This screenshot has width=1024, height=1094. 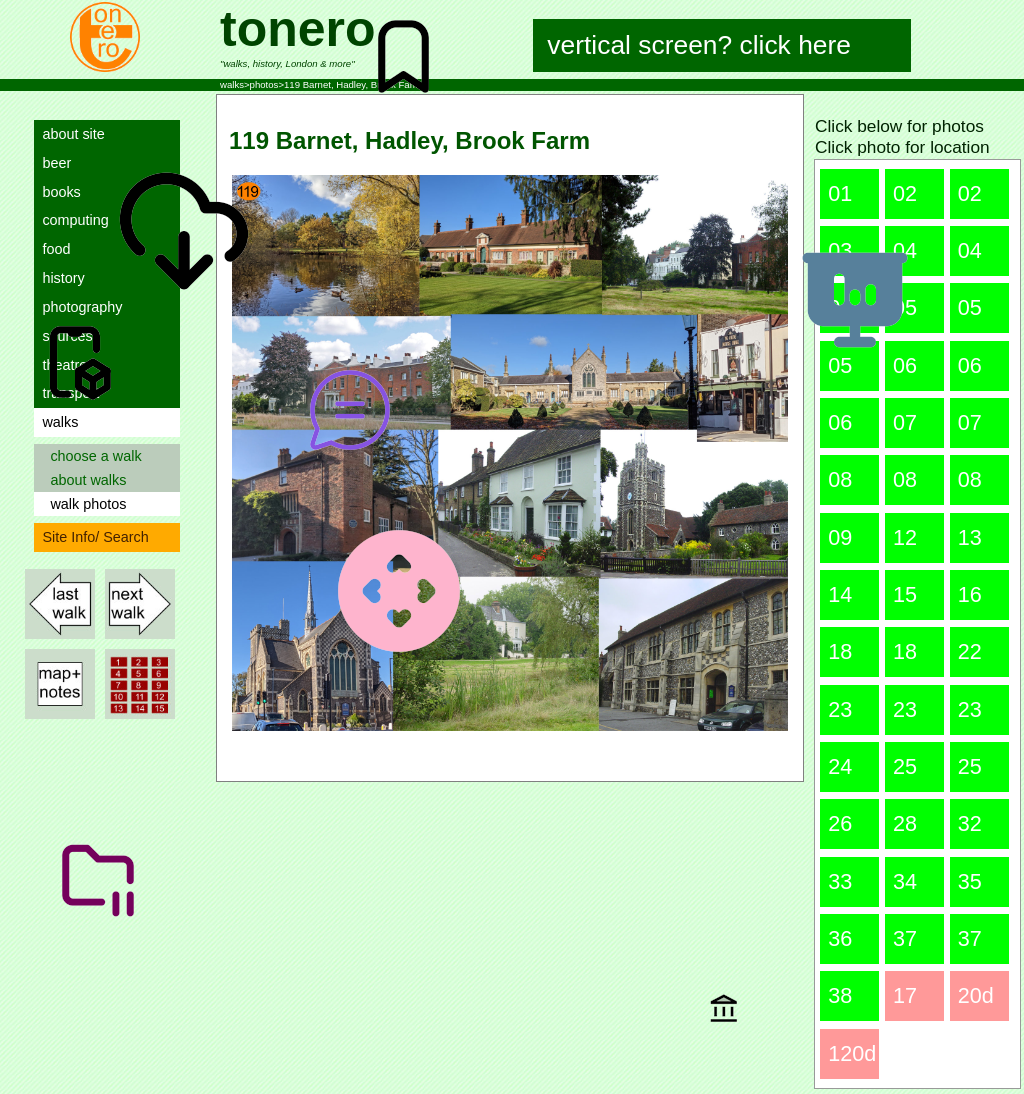 What do you see at coordinates (403, 56) in the screenshot?
I see `save this item for later` at bounding box center [403, 56].